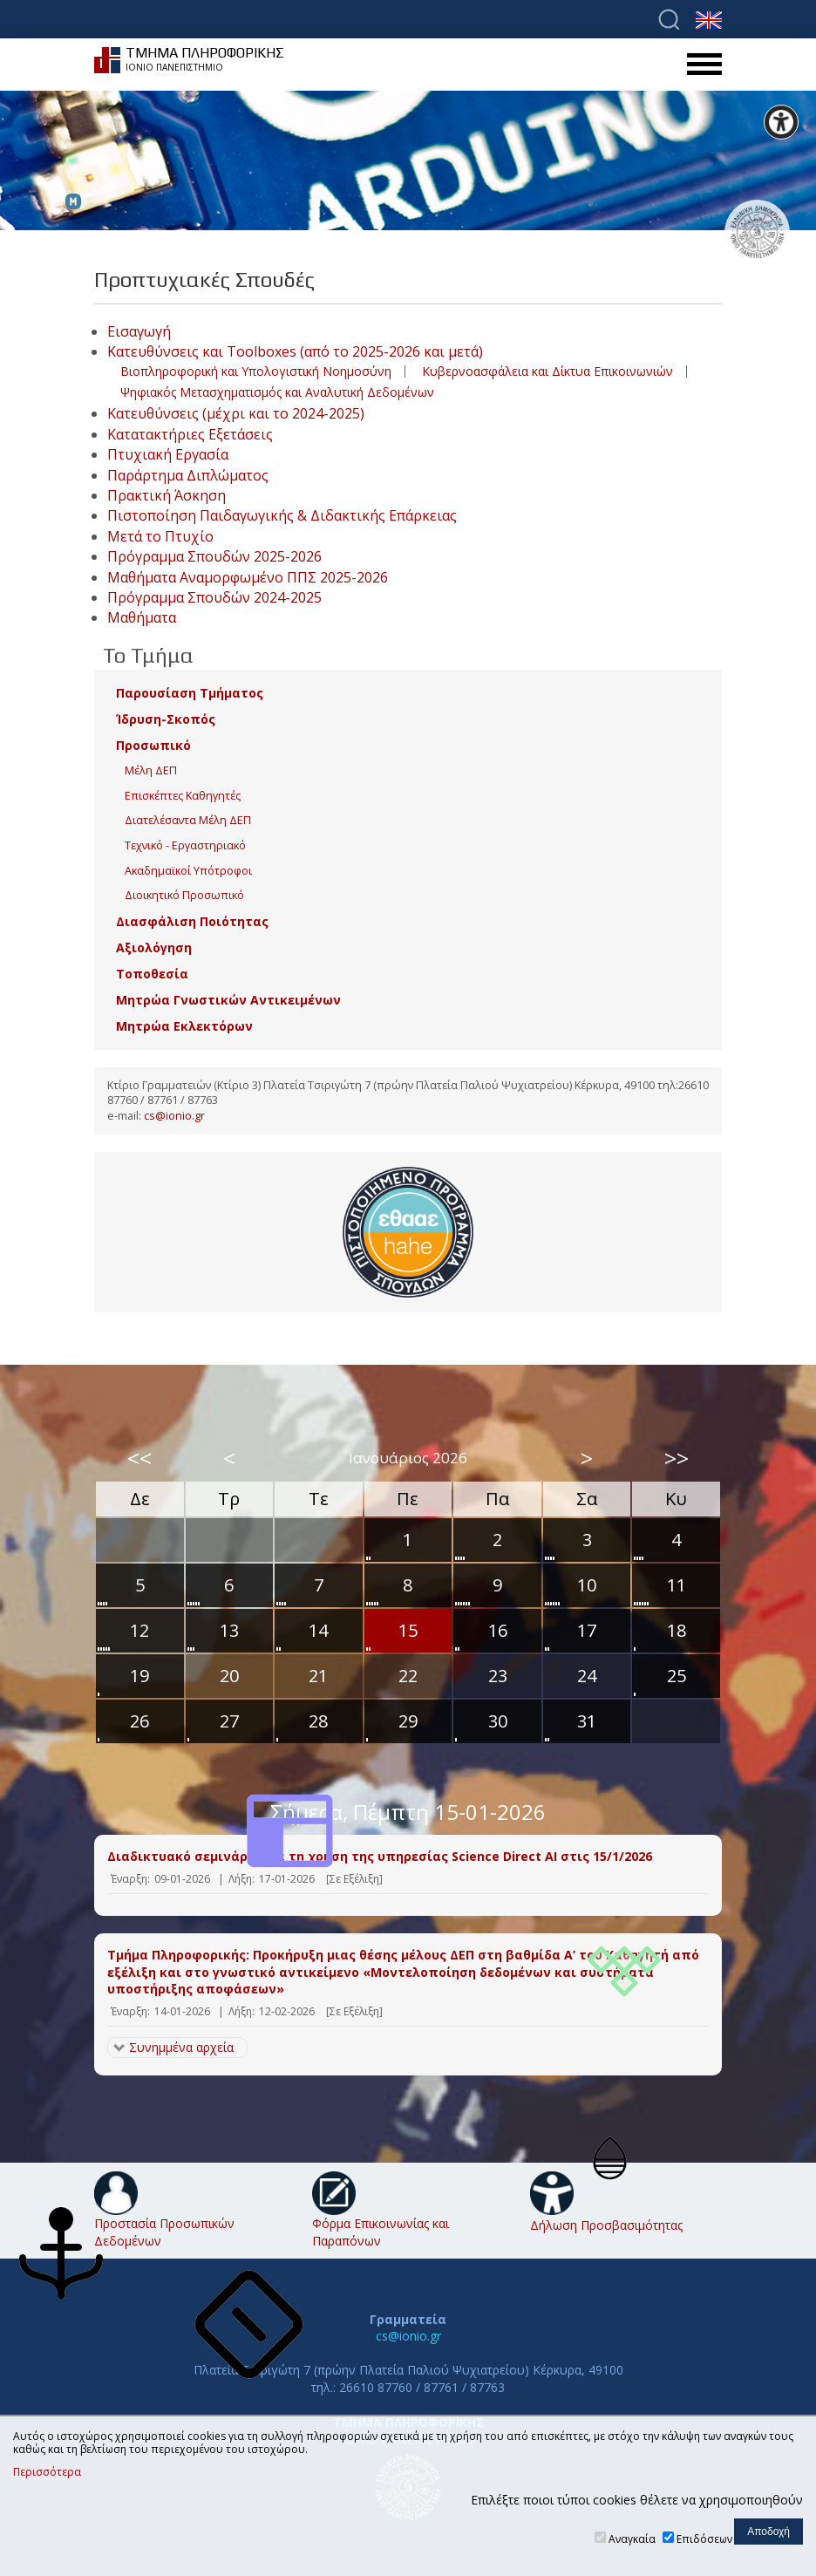  I want to click on navigate to marina or port locations, so click(61, 2251).